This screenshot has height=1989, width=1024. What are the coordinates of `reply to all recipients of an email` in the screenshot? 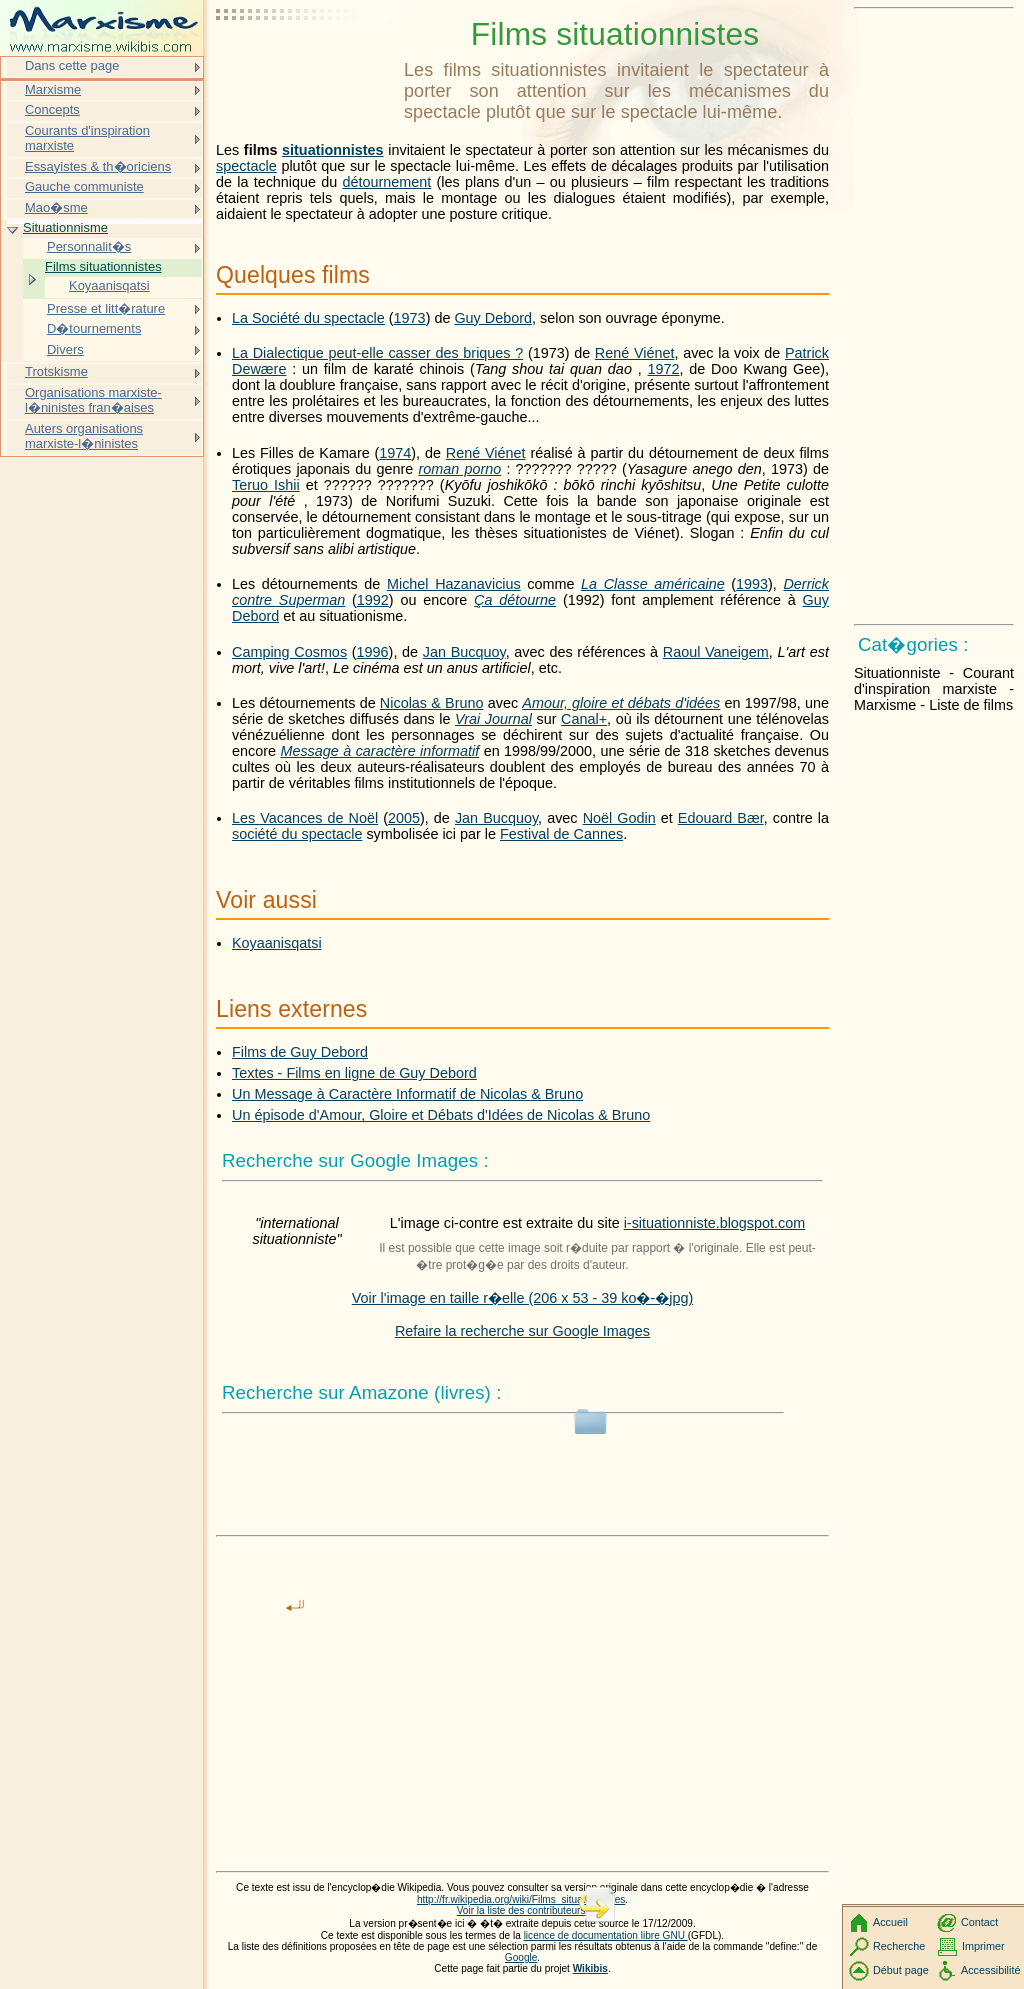 It's located at (294, 1605).